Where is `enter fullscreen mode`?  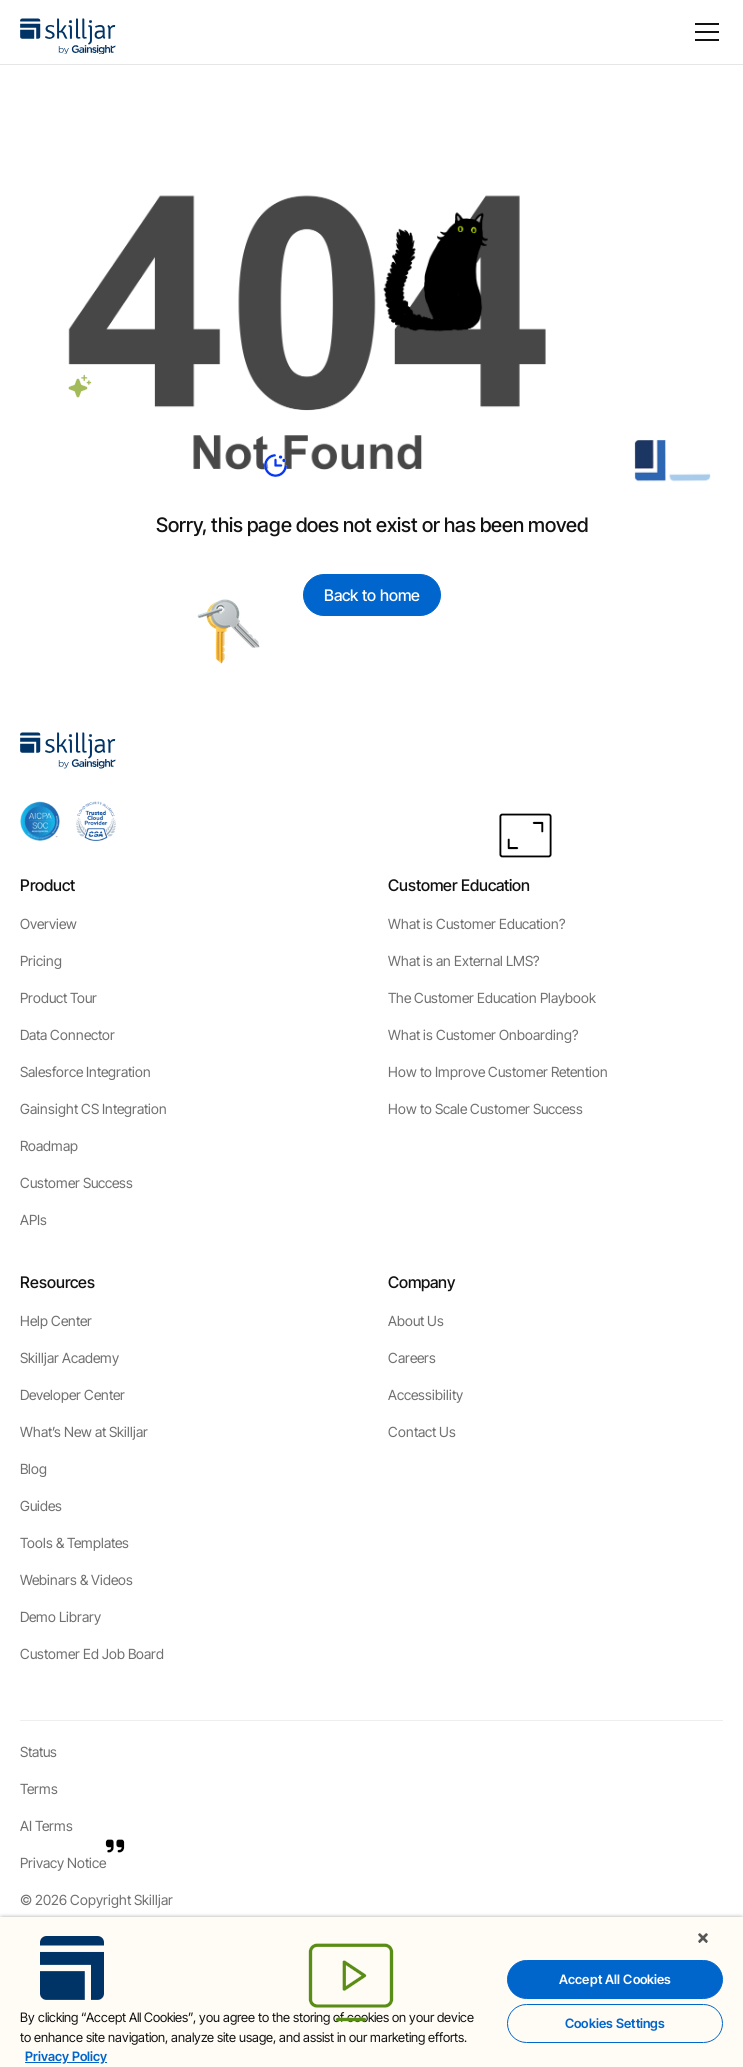
enter fullscreen mode is located at coordinates (525, 835).